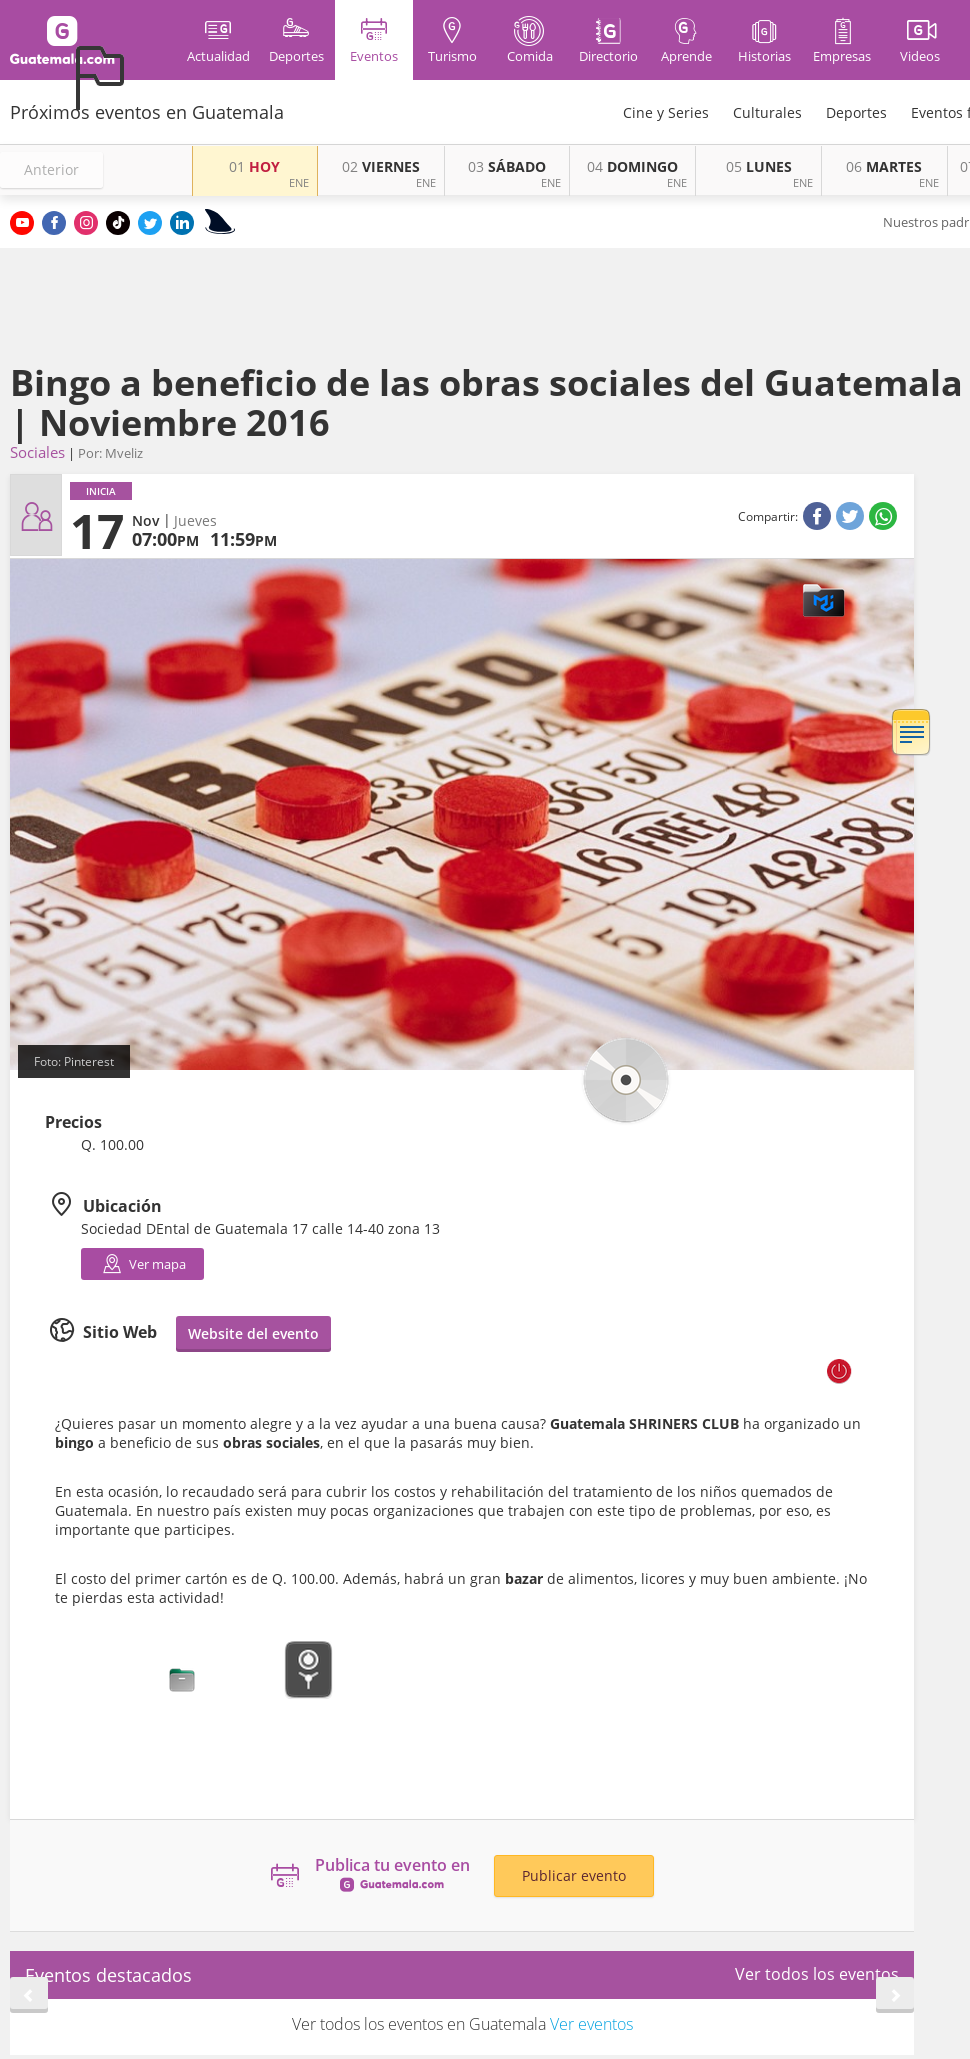 This screenshot has width=970, height=2059. Describe the element at coordinates (823, 601) in the screenshot. I see `open folder containing Material UI project files` at that location.